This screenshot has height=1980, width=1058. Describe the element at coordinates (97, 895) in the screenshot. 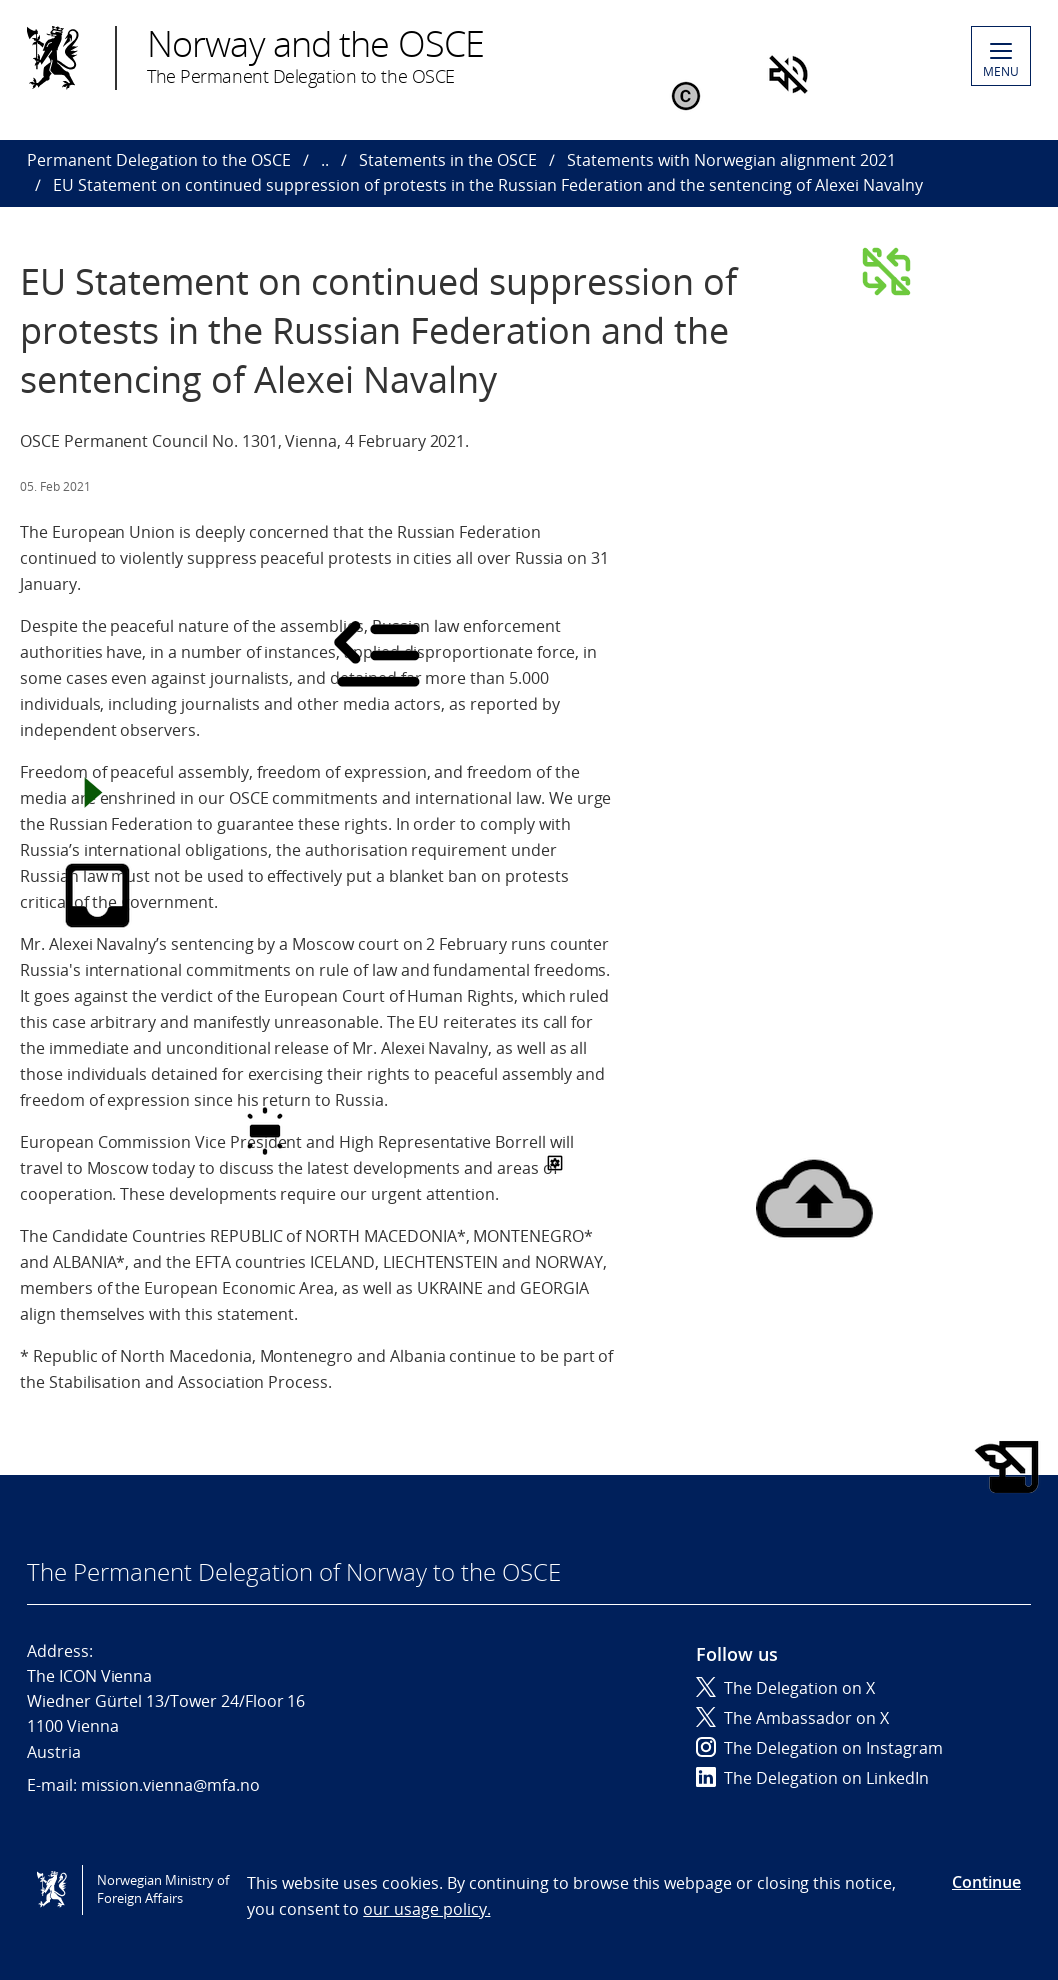

I see `access your inbox` at that location.